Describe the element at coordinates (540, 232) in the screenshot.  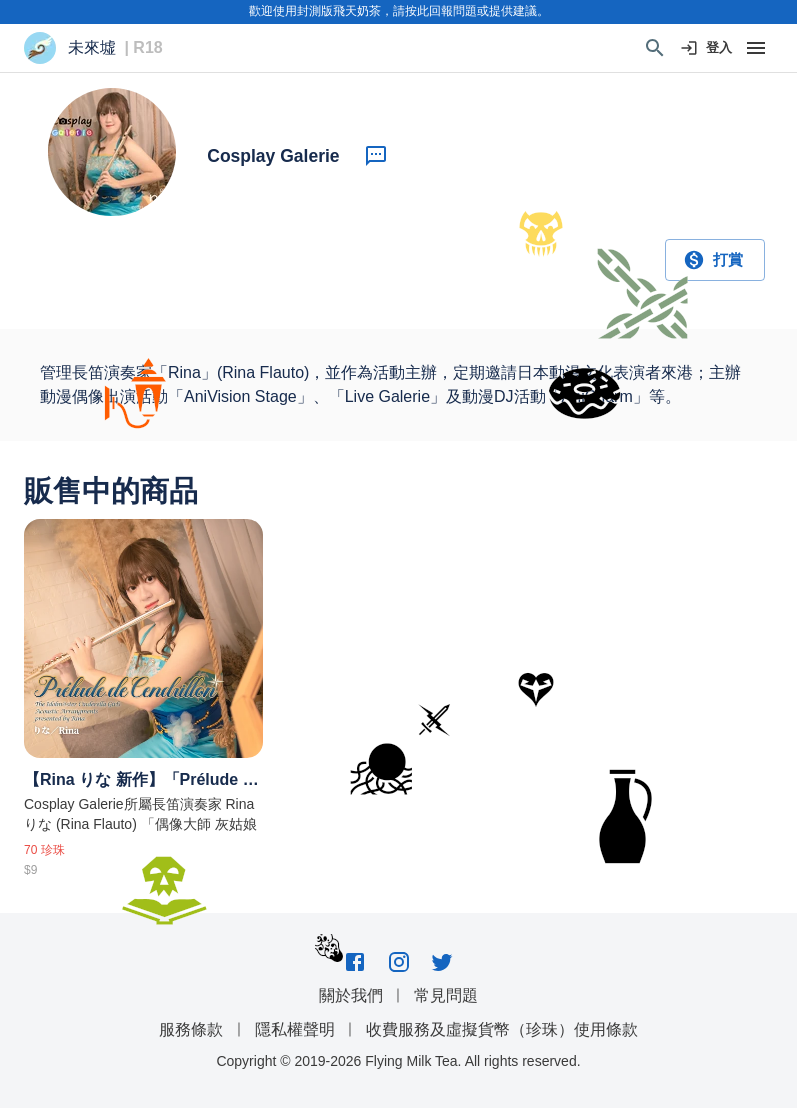
I see `indicates a monster or enemy character` at that location.